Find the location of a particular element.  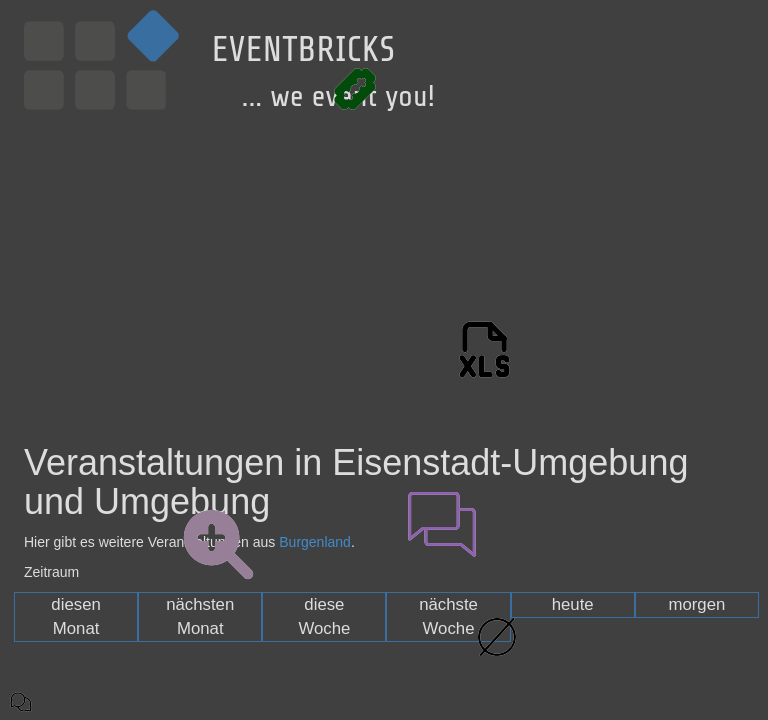

razor blade tool icon is located at coordinates (355, 89).